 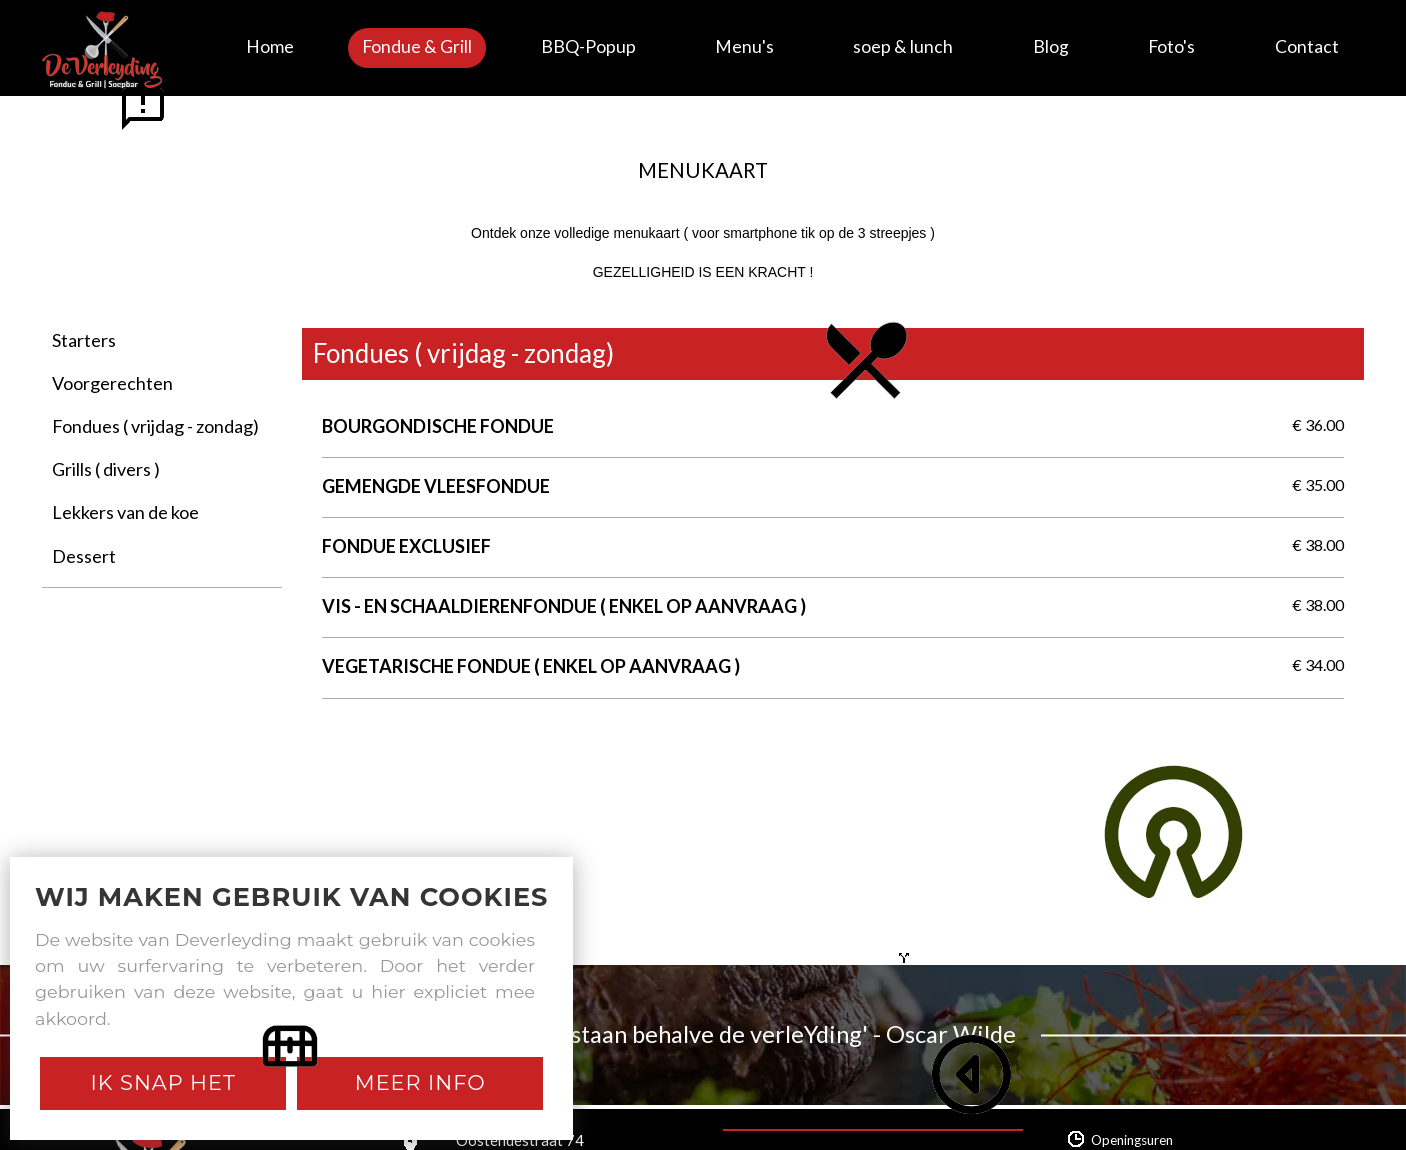 I want to click on go back to the previous screen, so click(x=971, y=1074).